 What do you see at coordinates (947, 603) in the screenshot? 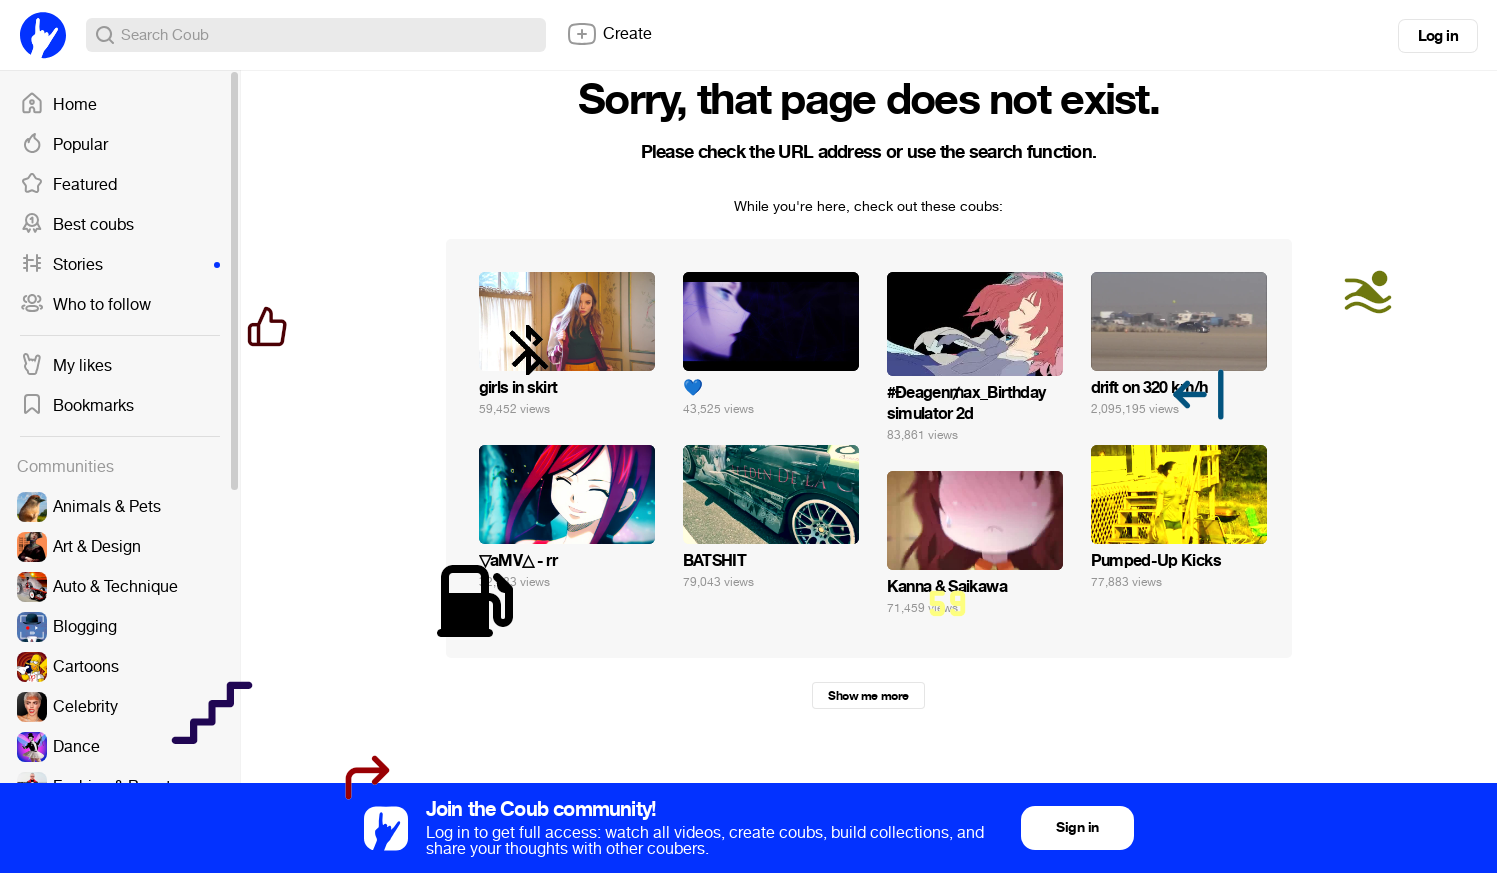
I see `indicates 59 items, notifications, or count` at bounding box center [947, 603].